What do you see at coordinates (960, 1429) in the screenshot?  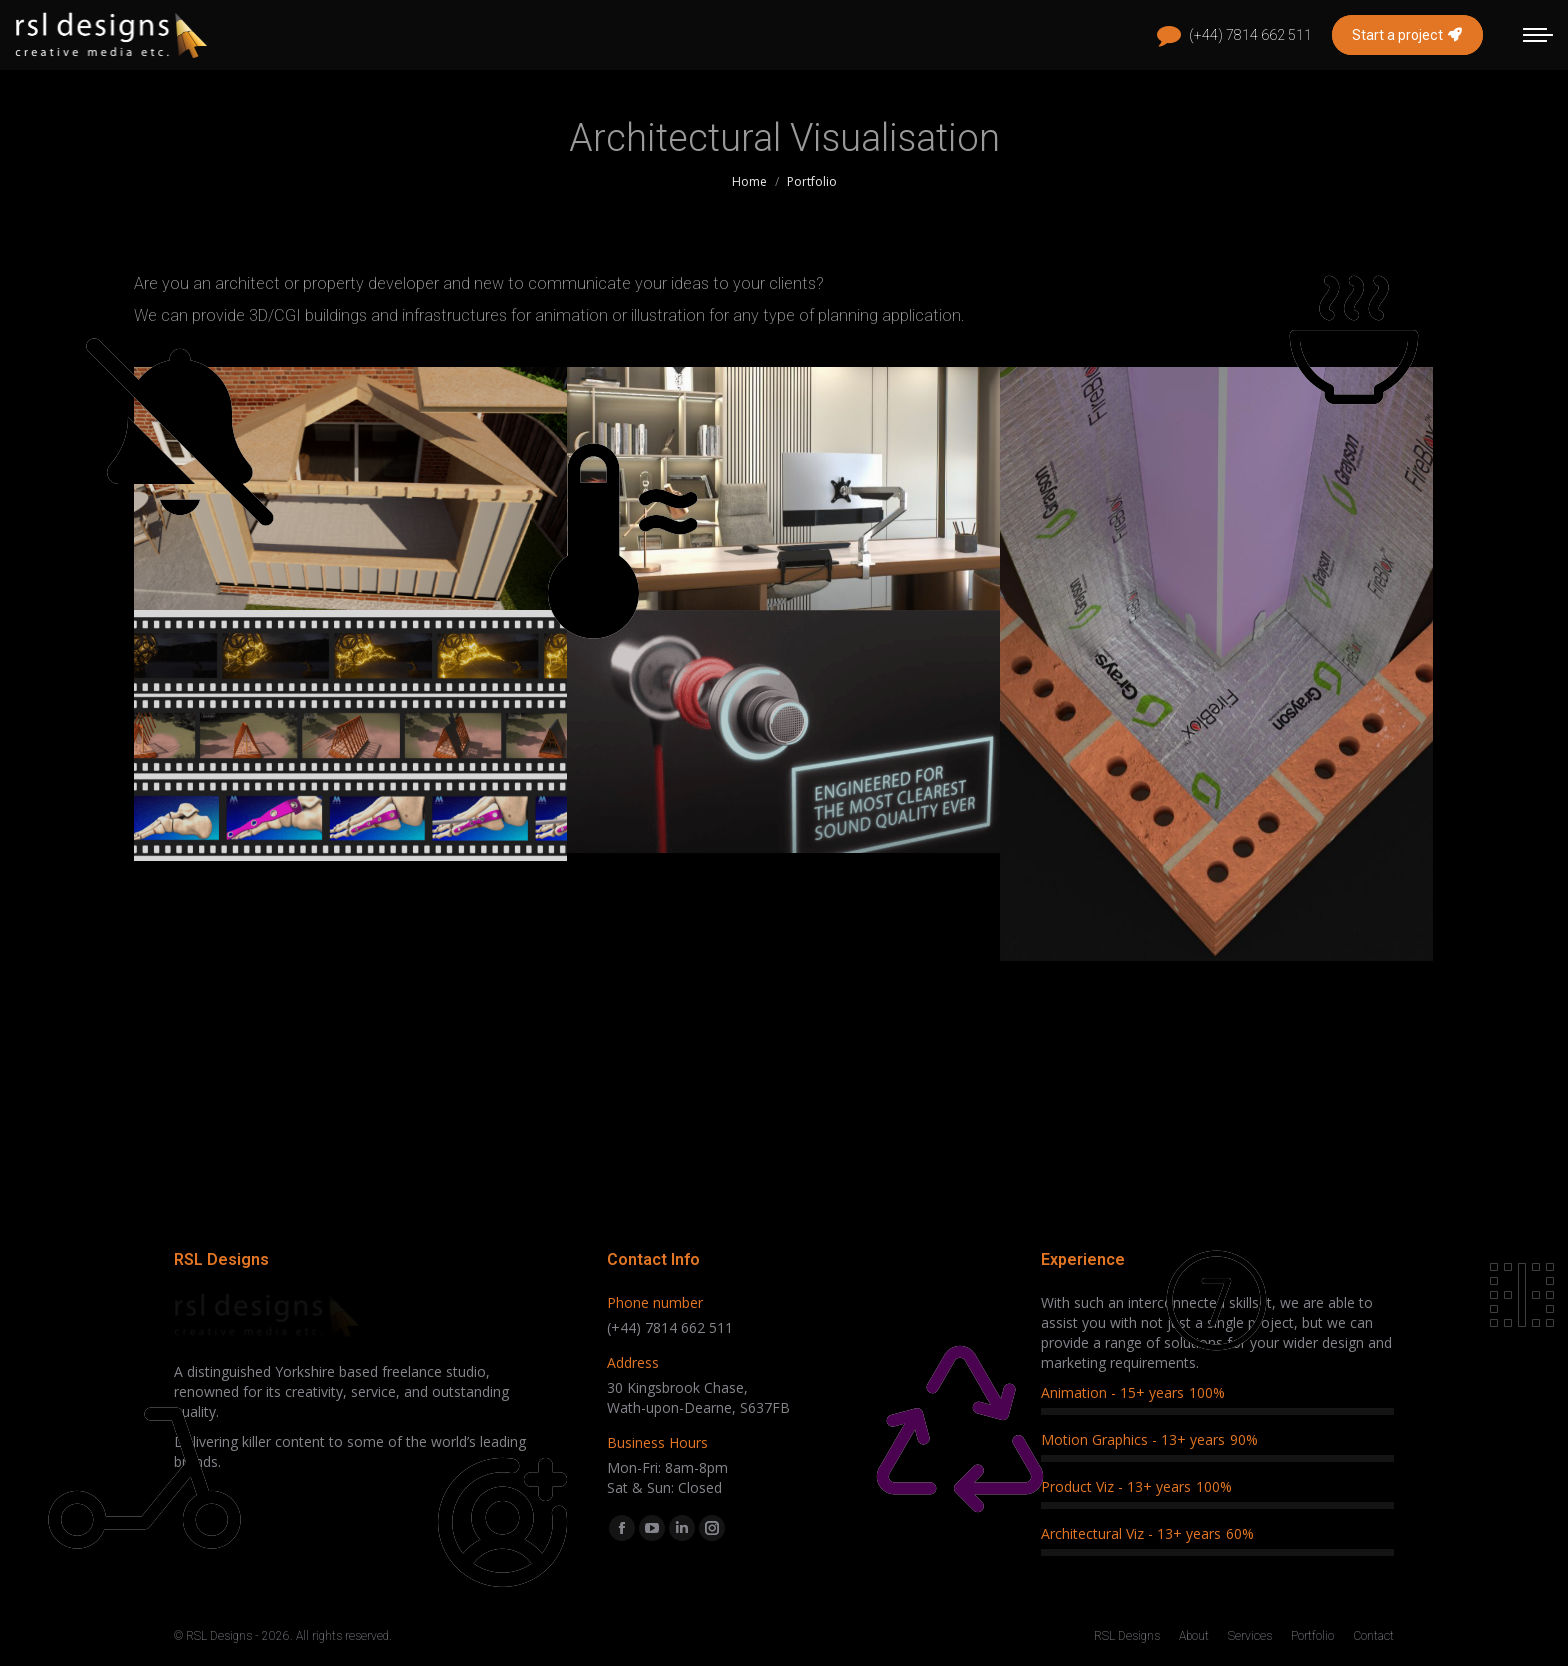 I see `recycle or move item to trash` at bounding box center [960, 1429].